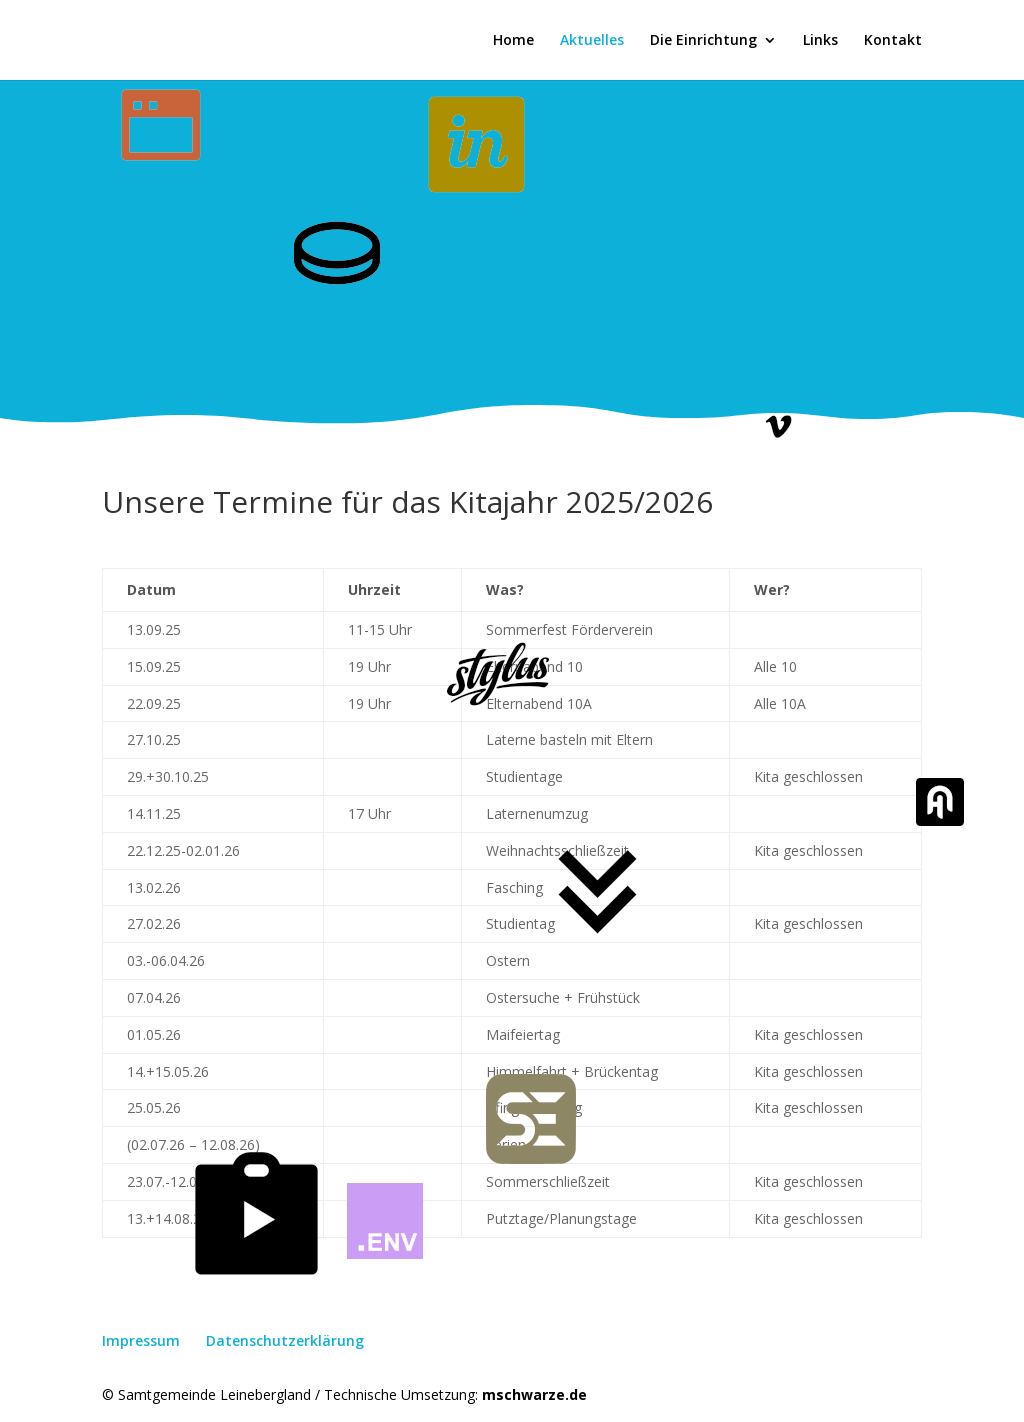 Image resolution: width=1024 pixels, height=1422 pixels. Describe the element at coordinates (940, 802) in the screenshot. I see `open the Haystack app` at that location.